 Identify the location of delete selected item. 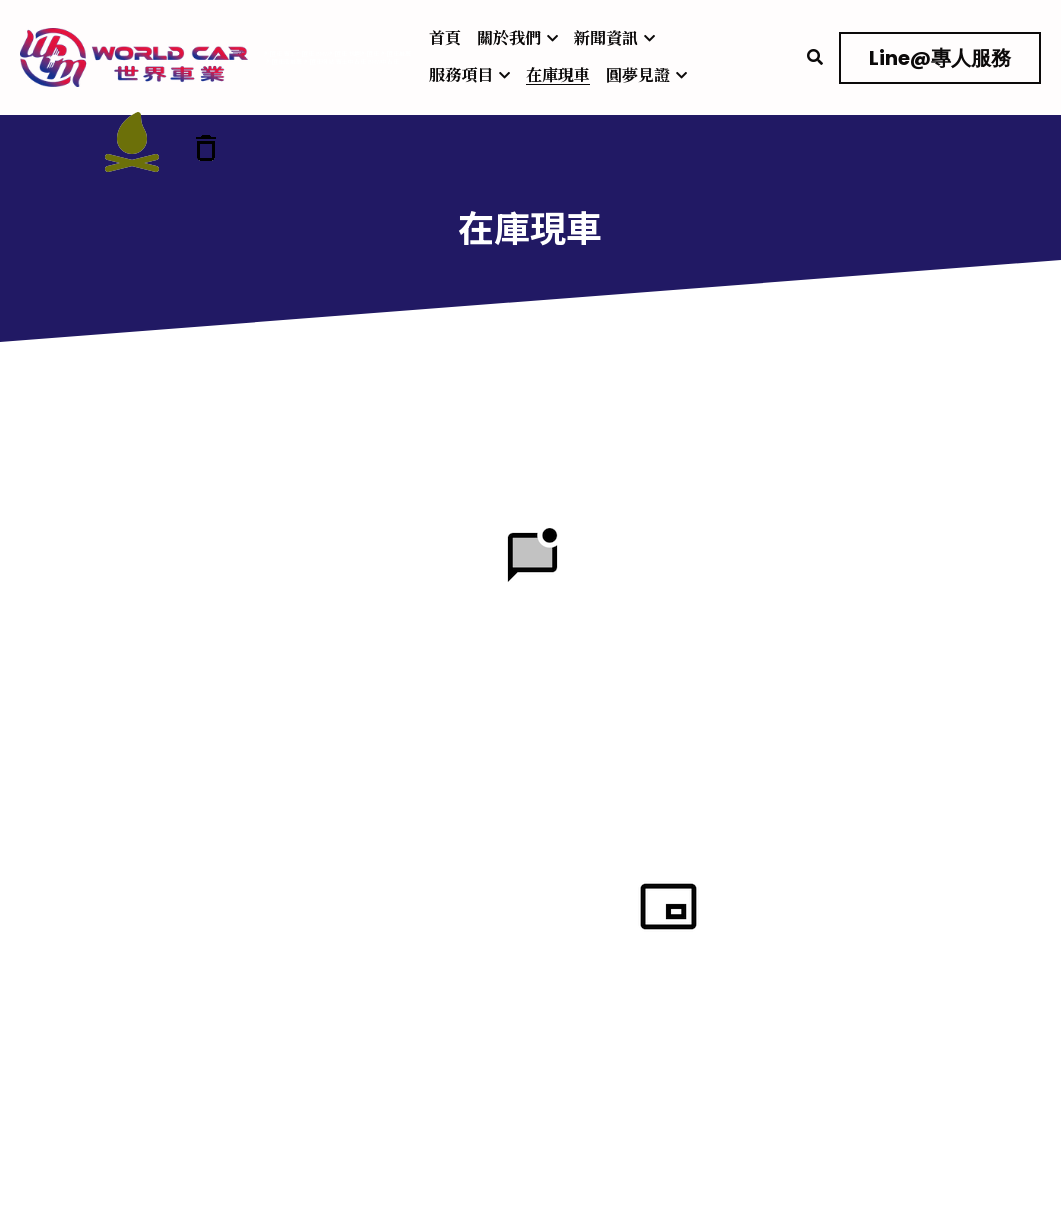
(206, 148).